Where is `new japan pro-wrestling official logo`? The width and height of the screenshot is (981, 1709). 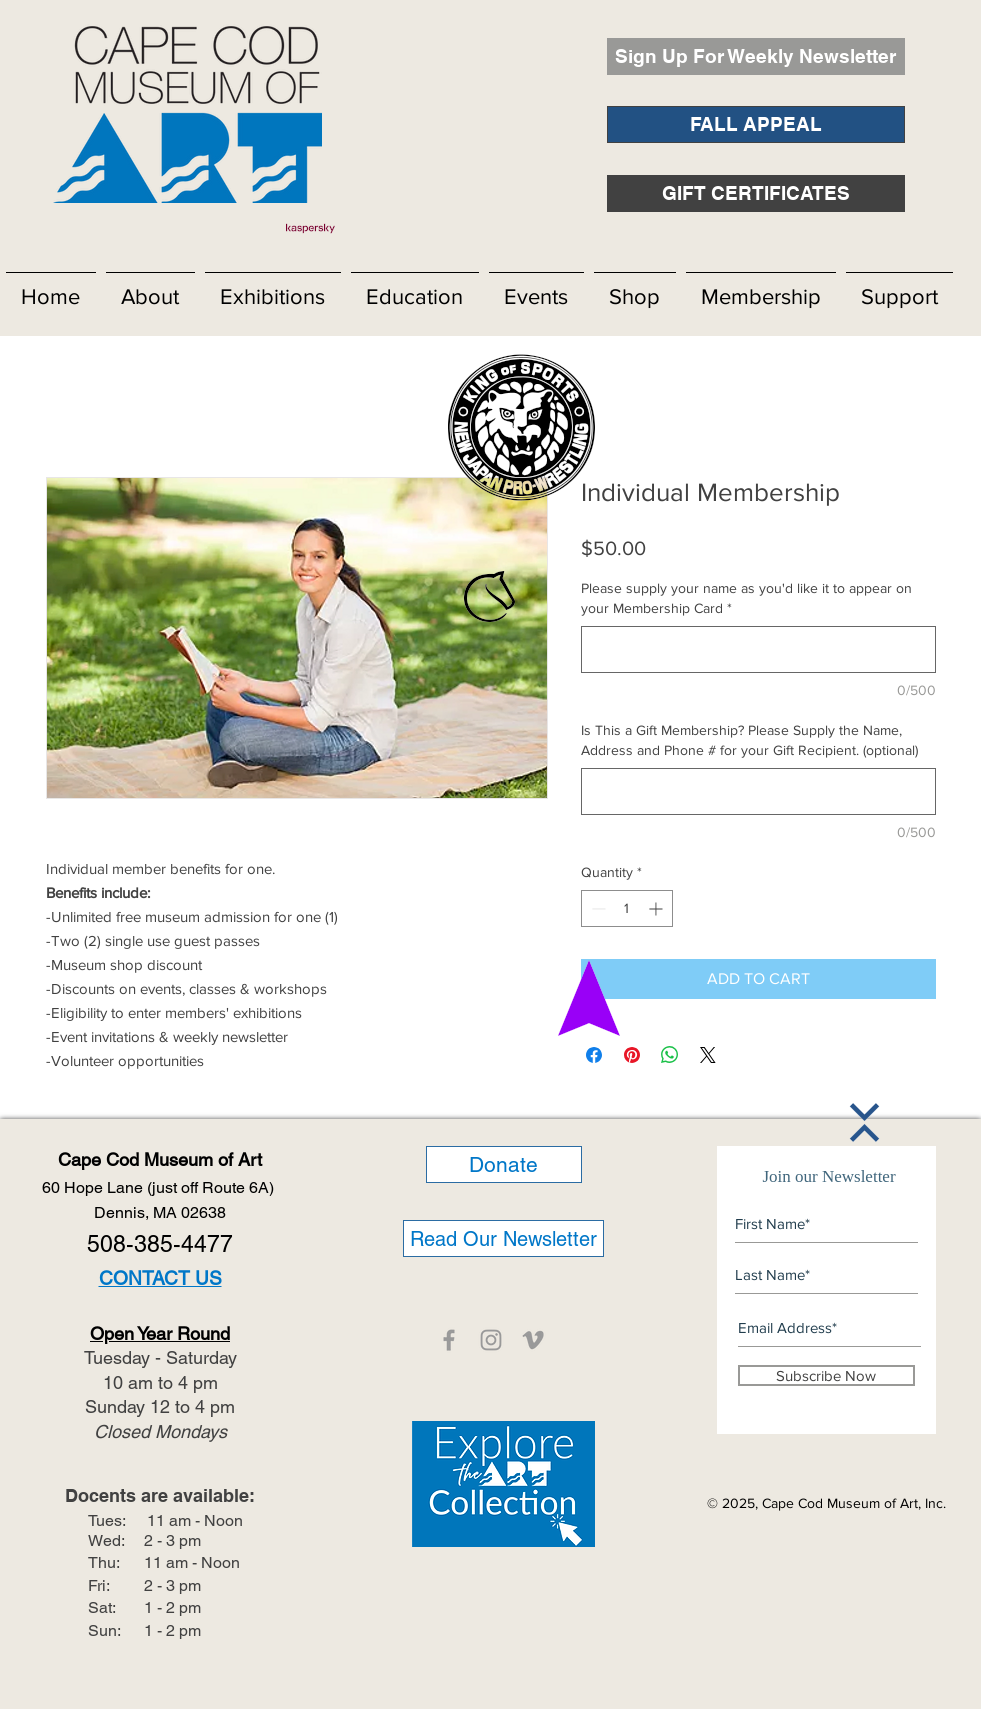
new japan pro-wrestling official logo is located at coordinates (521, 427).